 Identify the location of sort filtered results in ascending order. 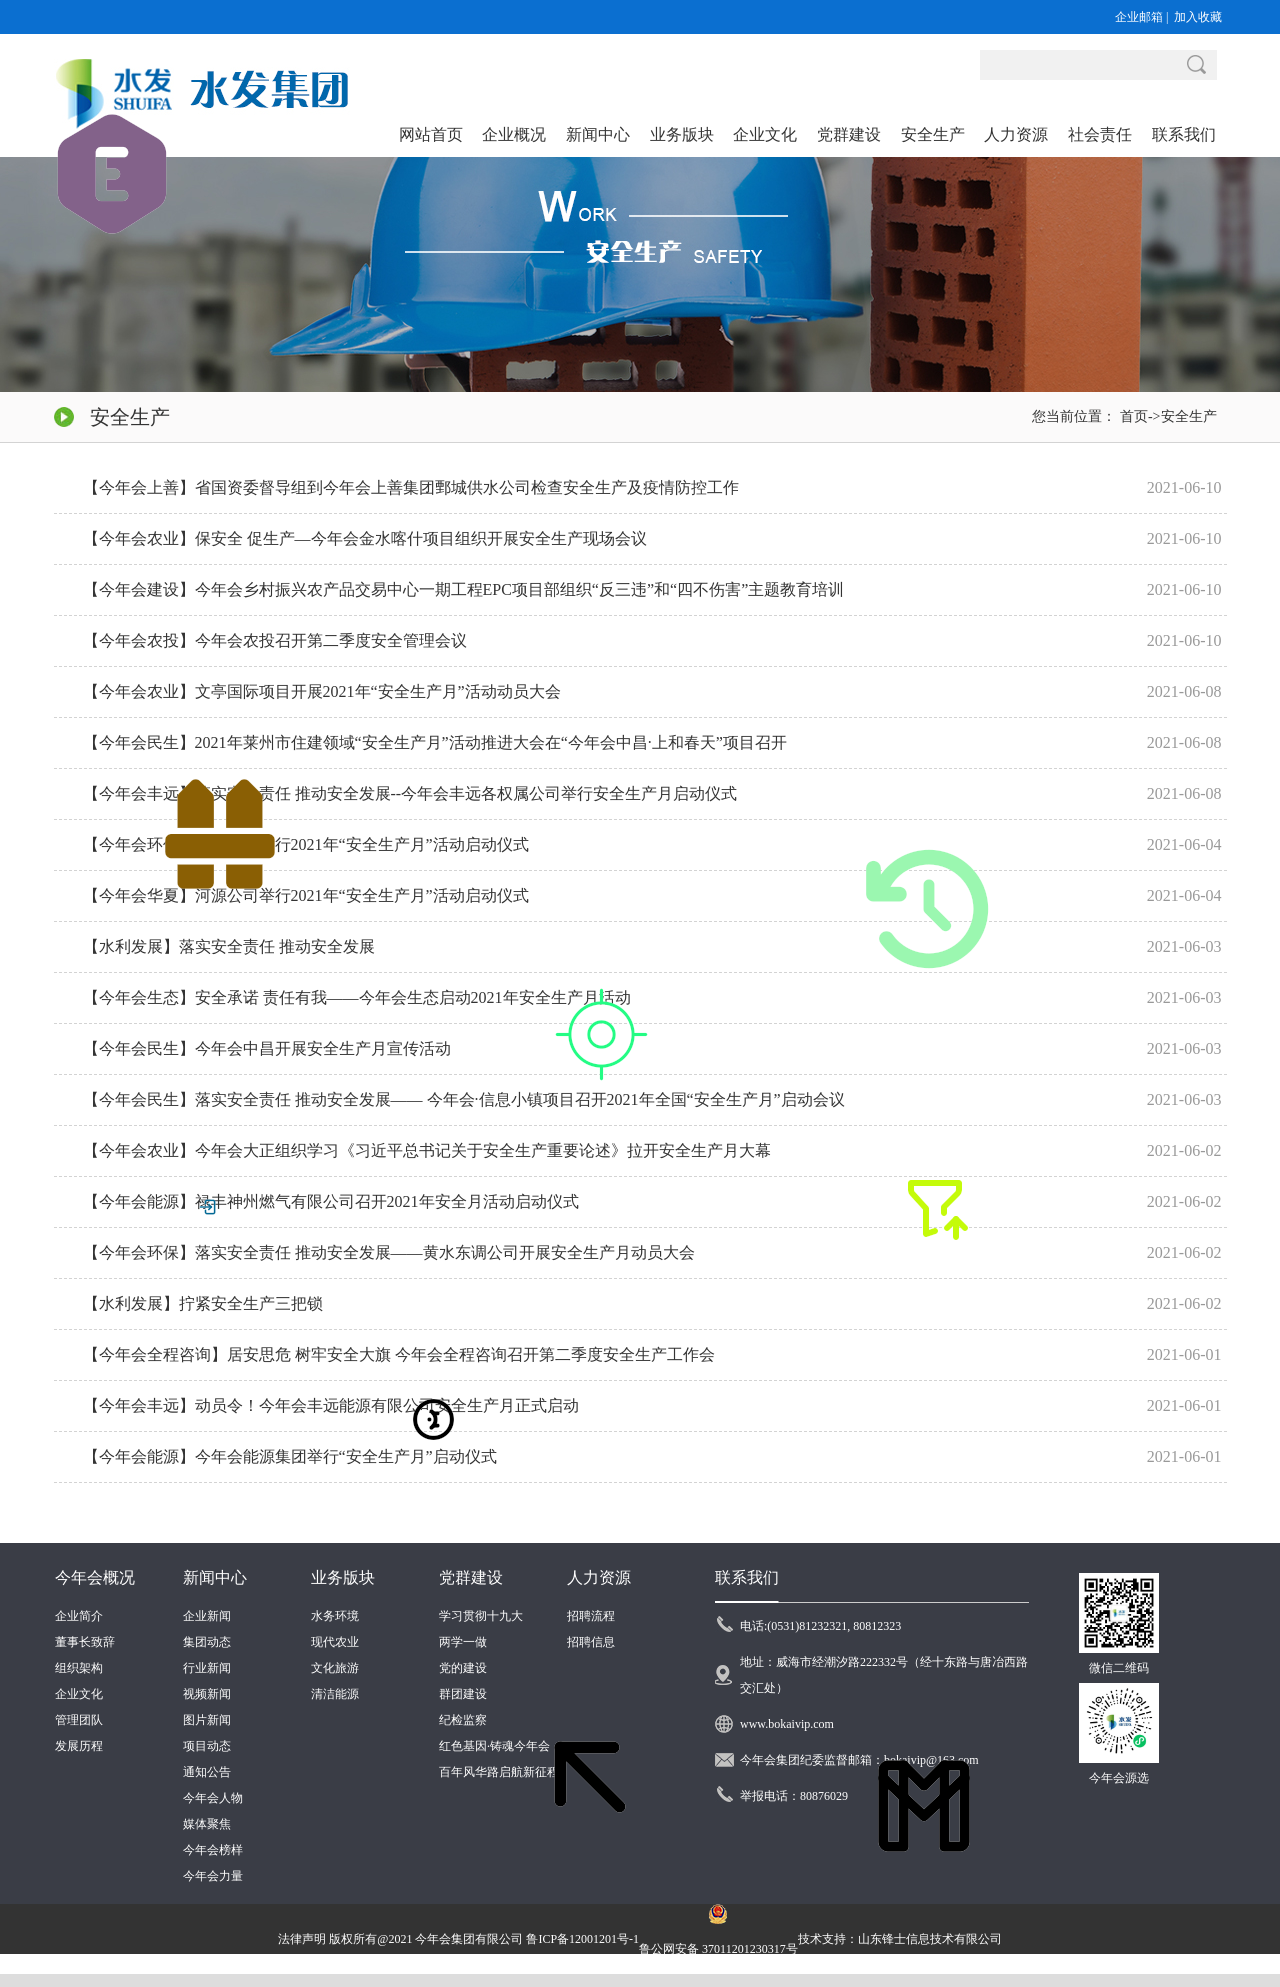
(935, 1207).